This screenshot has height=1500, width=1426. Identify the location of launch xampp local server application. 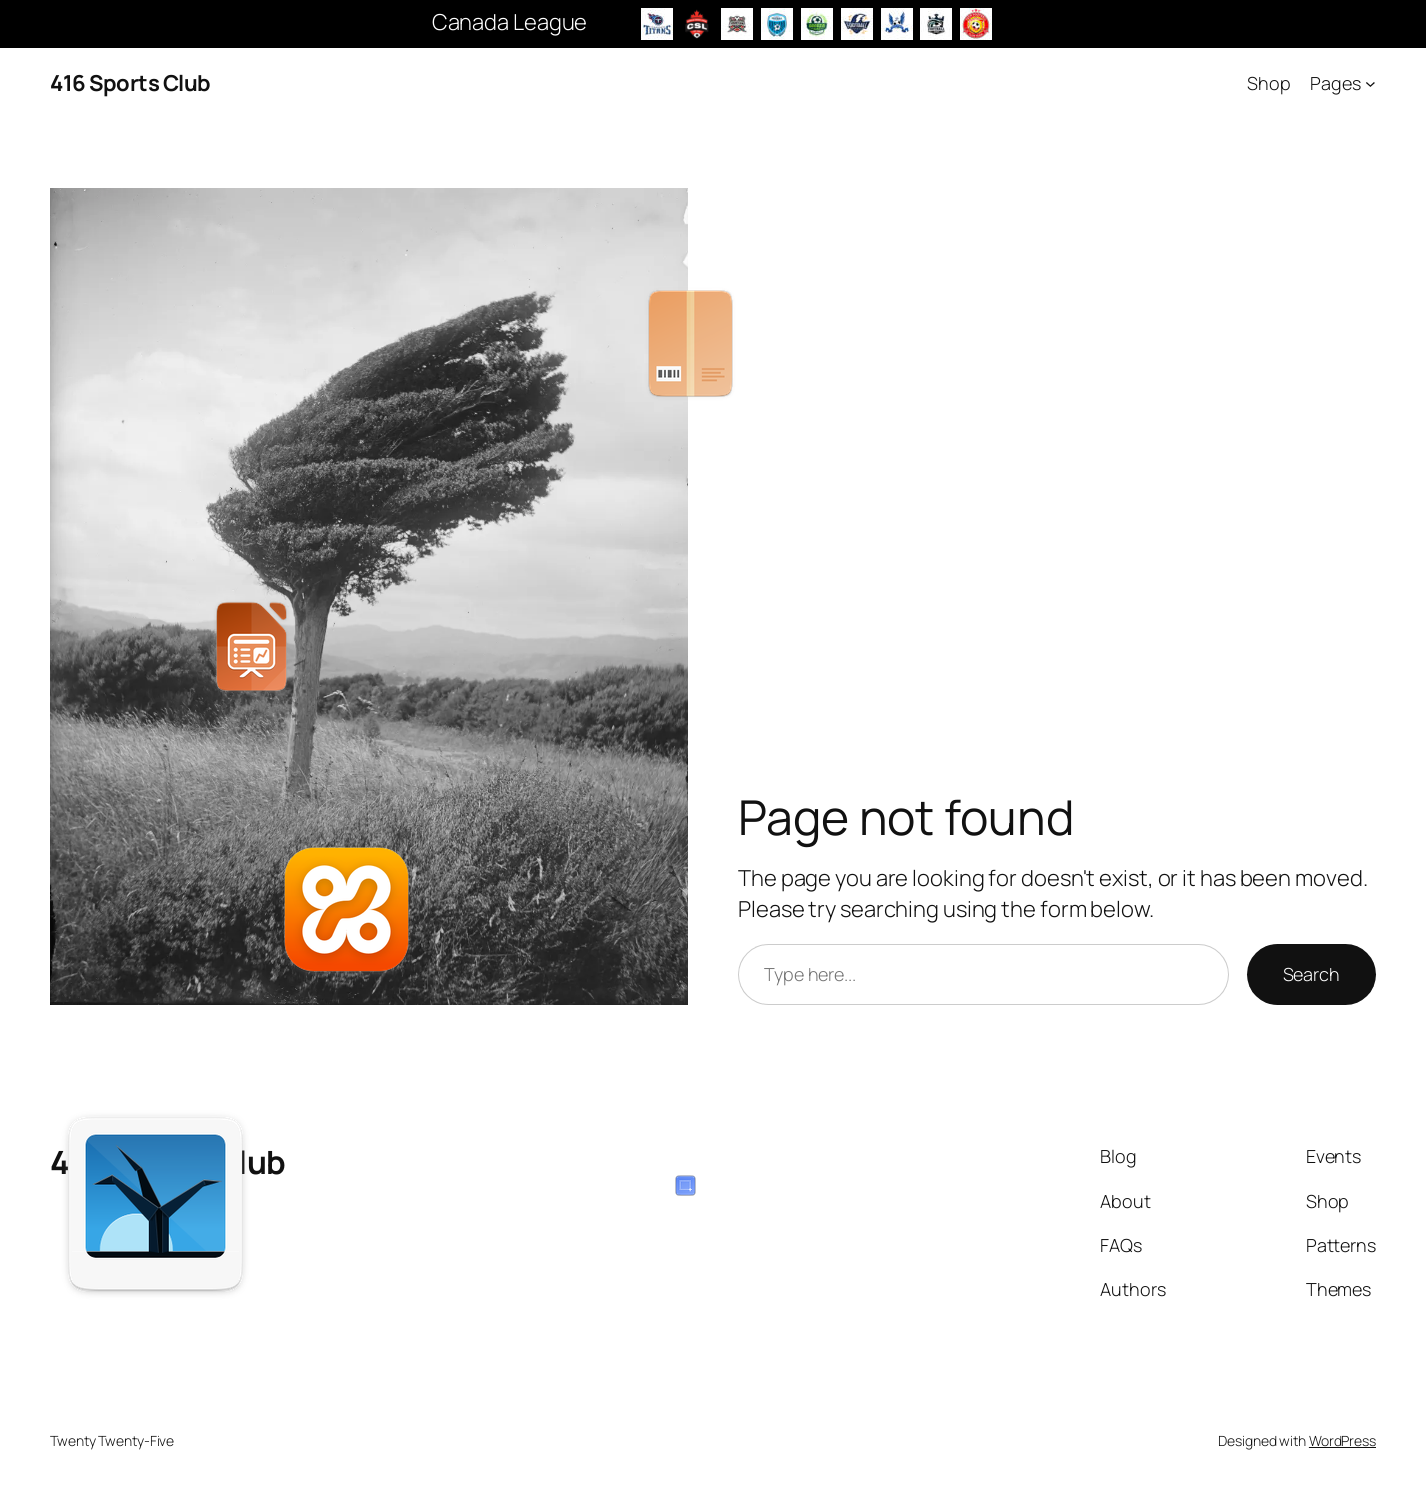
(346, 909).